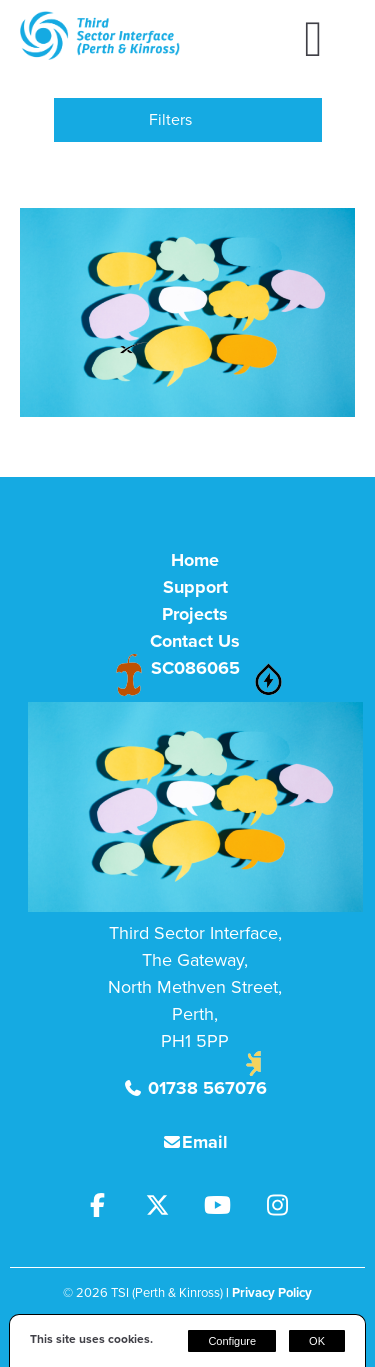 Image resolution: width=375 pixels, height=1367 pixels. Describe the element at coordinates (268, 680) in the screenshot. I see `indicates hydroelectric or water-powered energy` at that location.